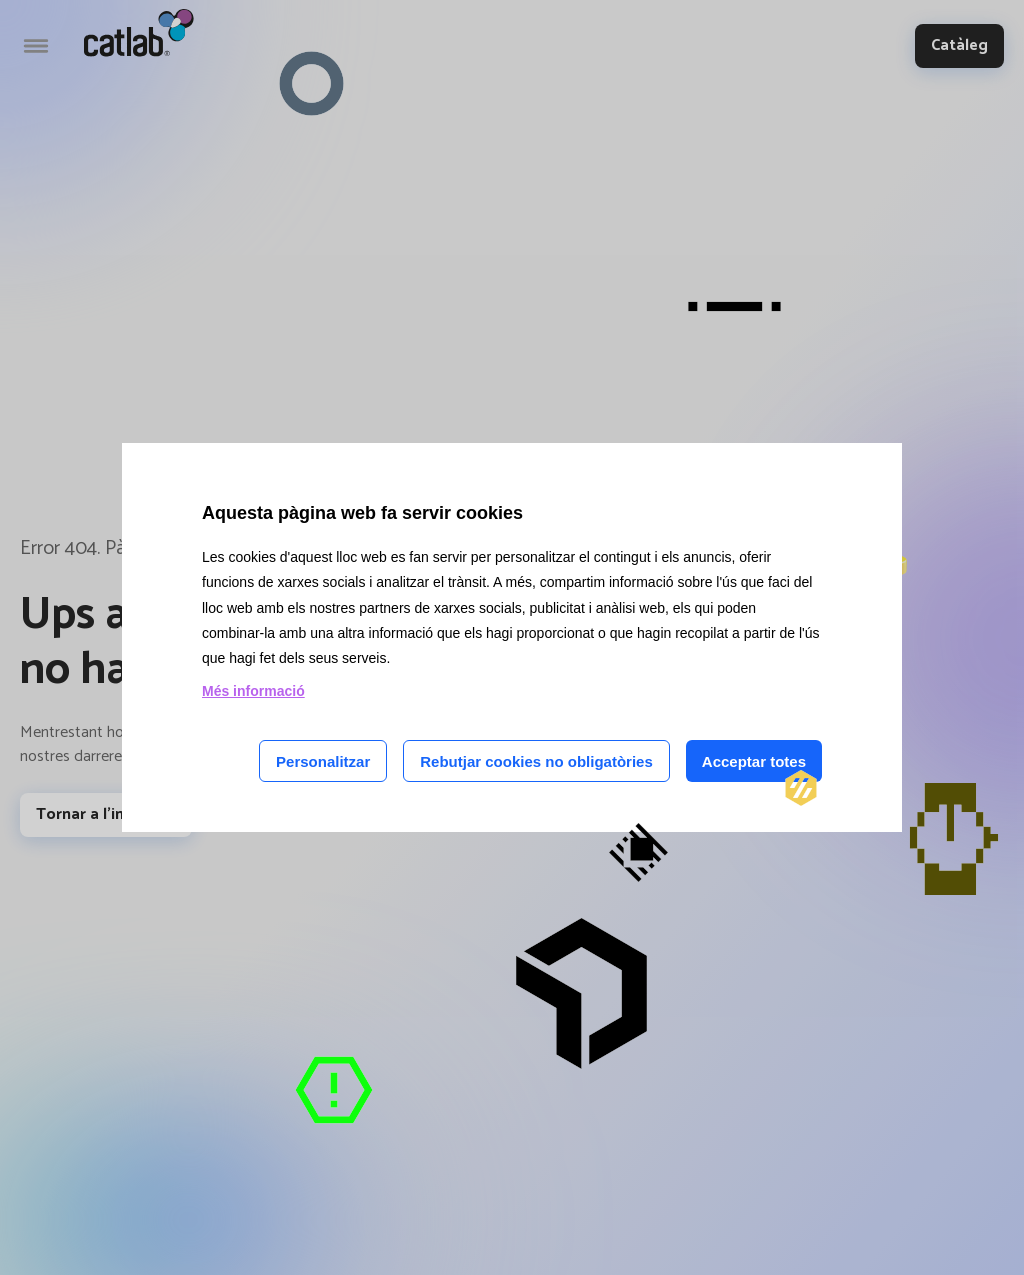  I want to click on visit Hackernoon website or blog, so click(954, 839).